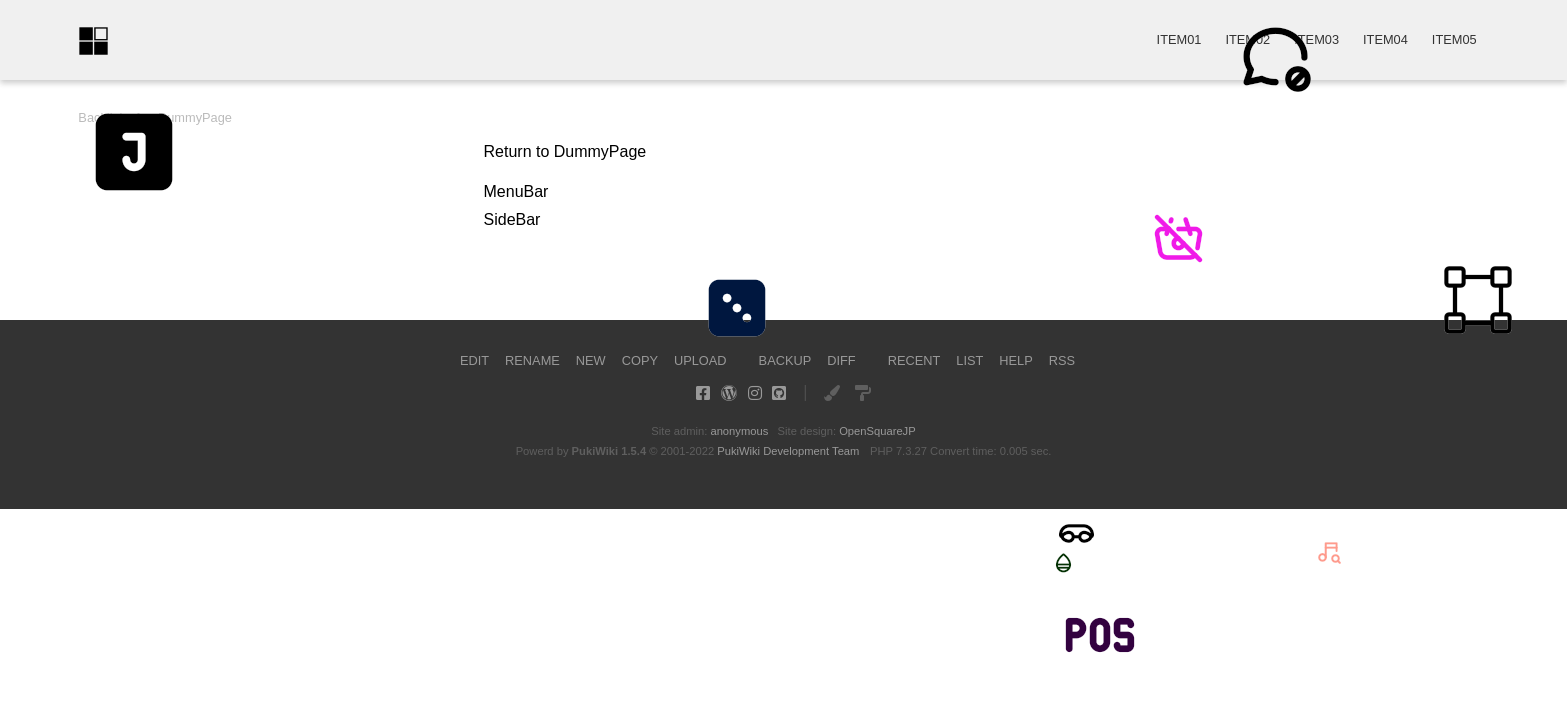 The height and width of the screenshot is (720, 1567). I want to click on indicates items or sections starting with the letter J, so click(134, 152).